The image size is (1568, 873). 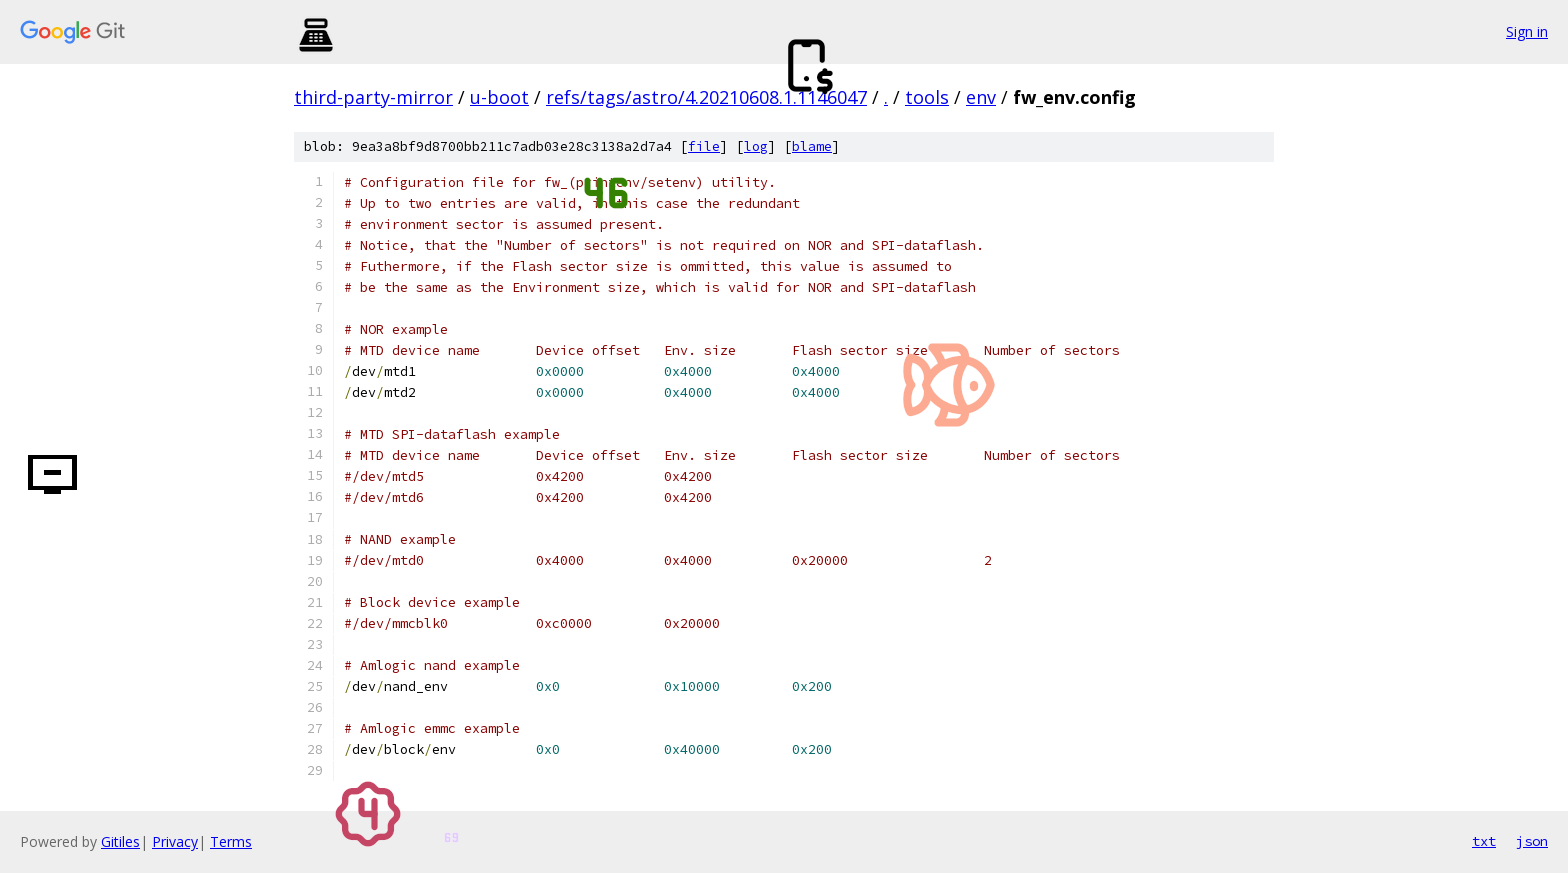 What do you see at coordinates (316, 35) in the screenshot?
I see `access point of sale or checkout system` at bounding box center [316, 35].